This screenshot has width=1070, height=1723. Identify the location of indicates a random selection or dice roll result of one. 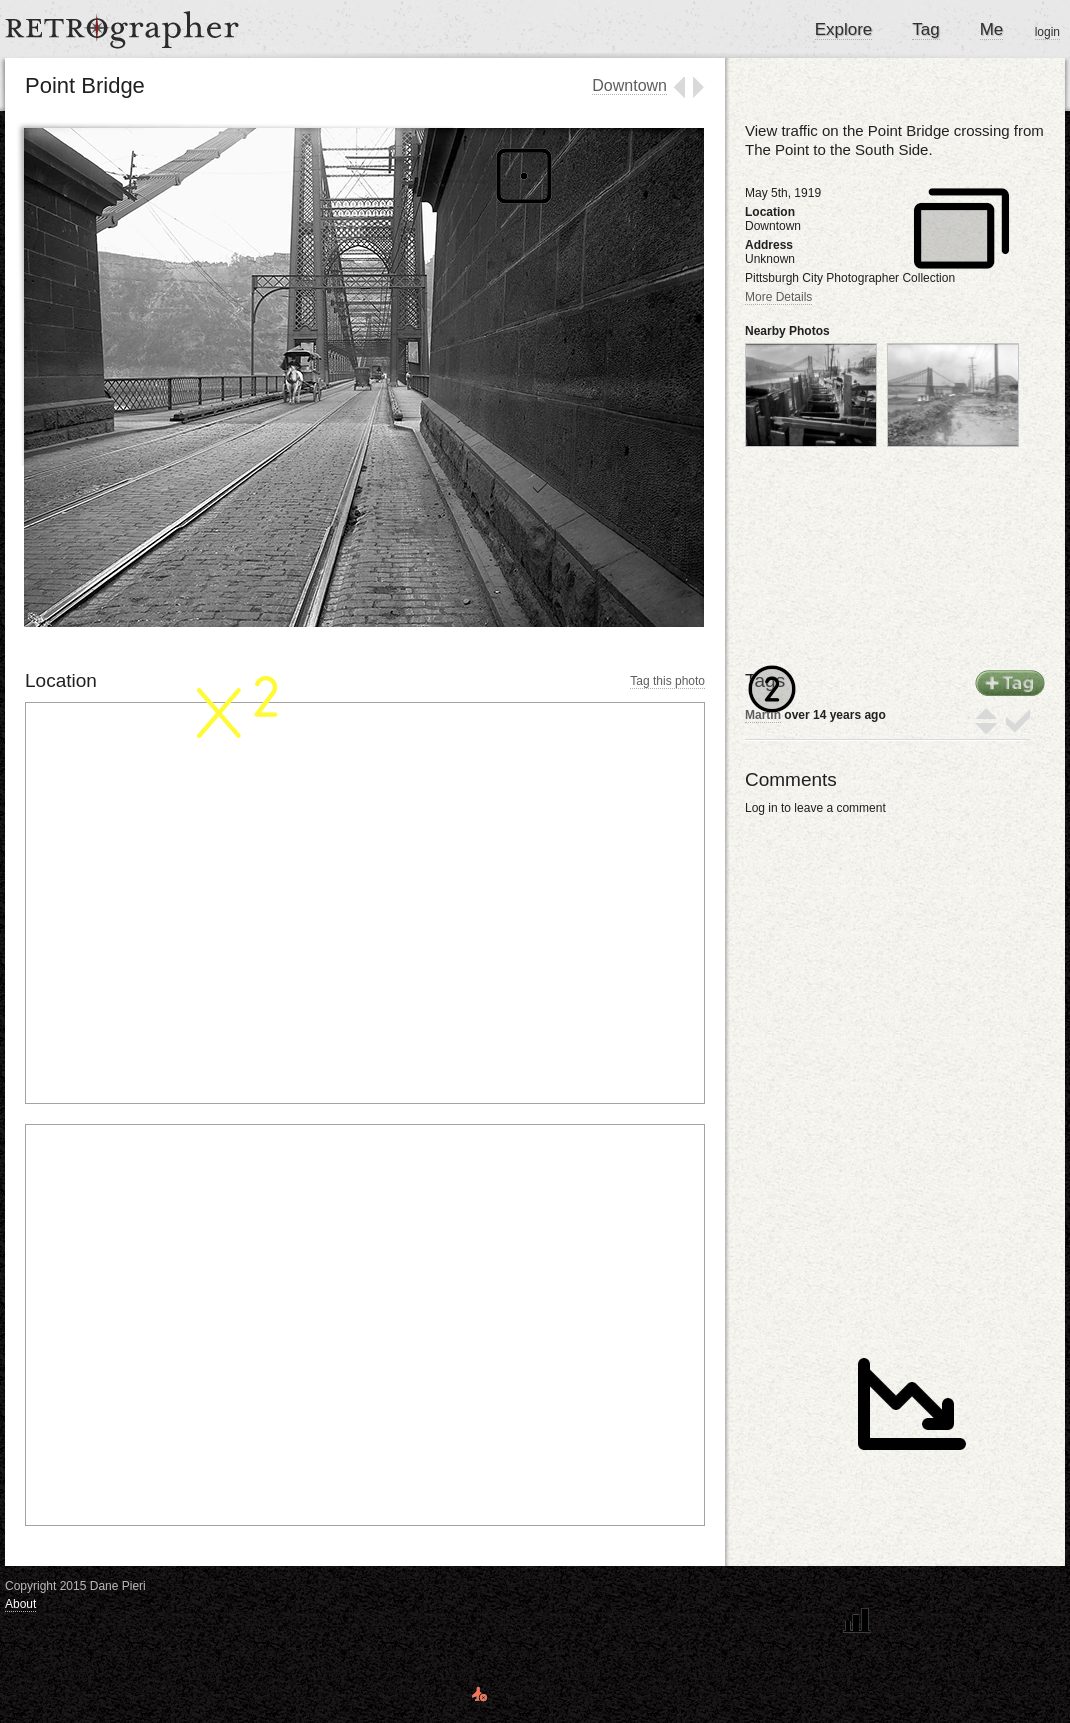
(524, 176).